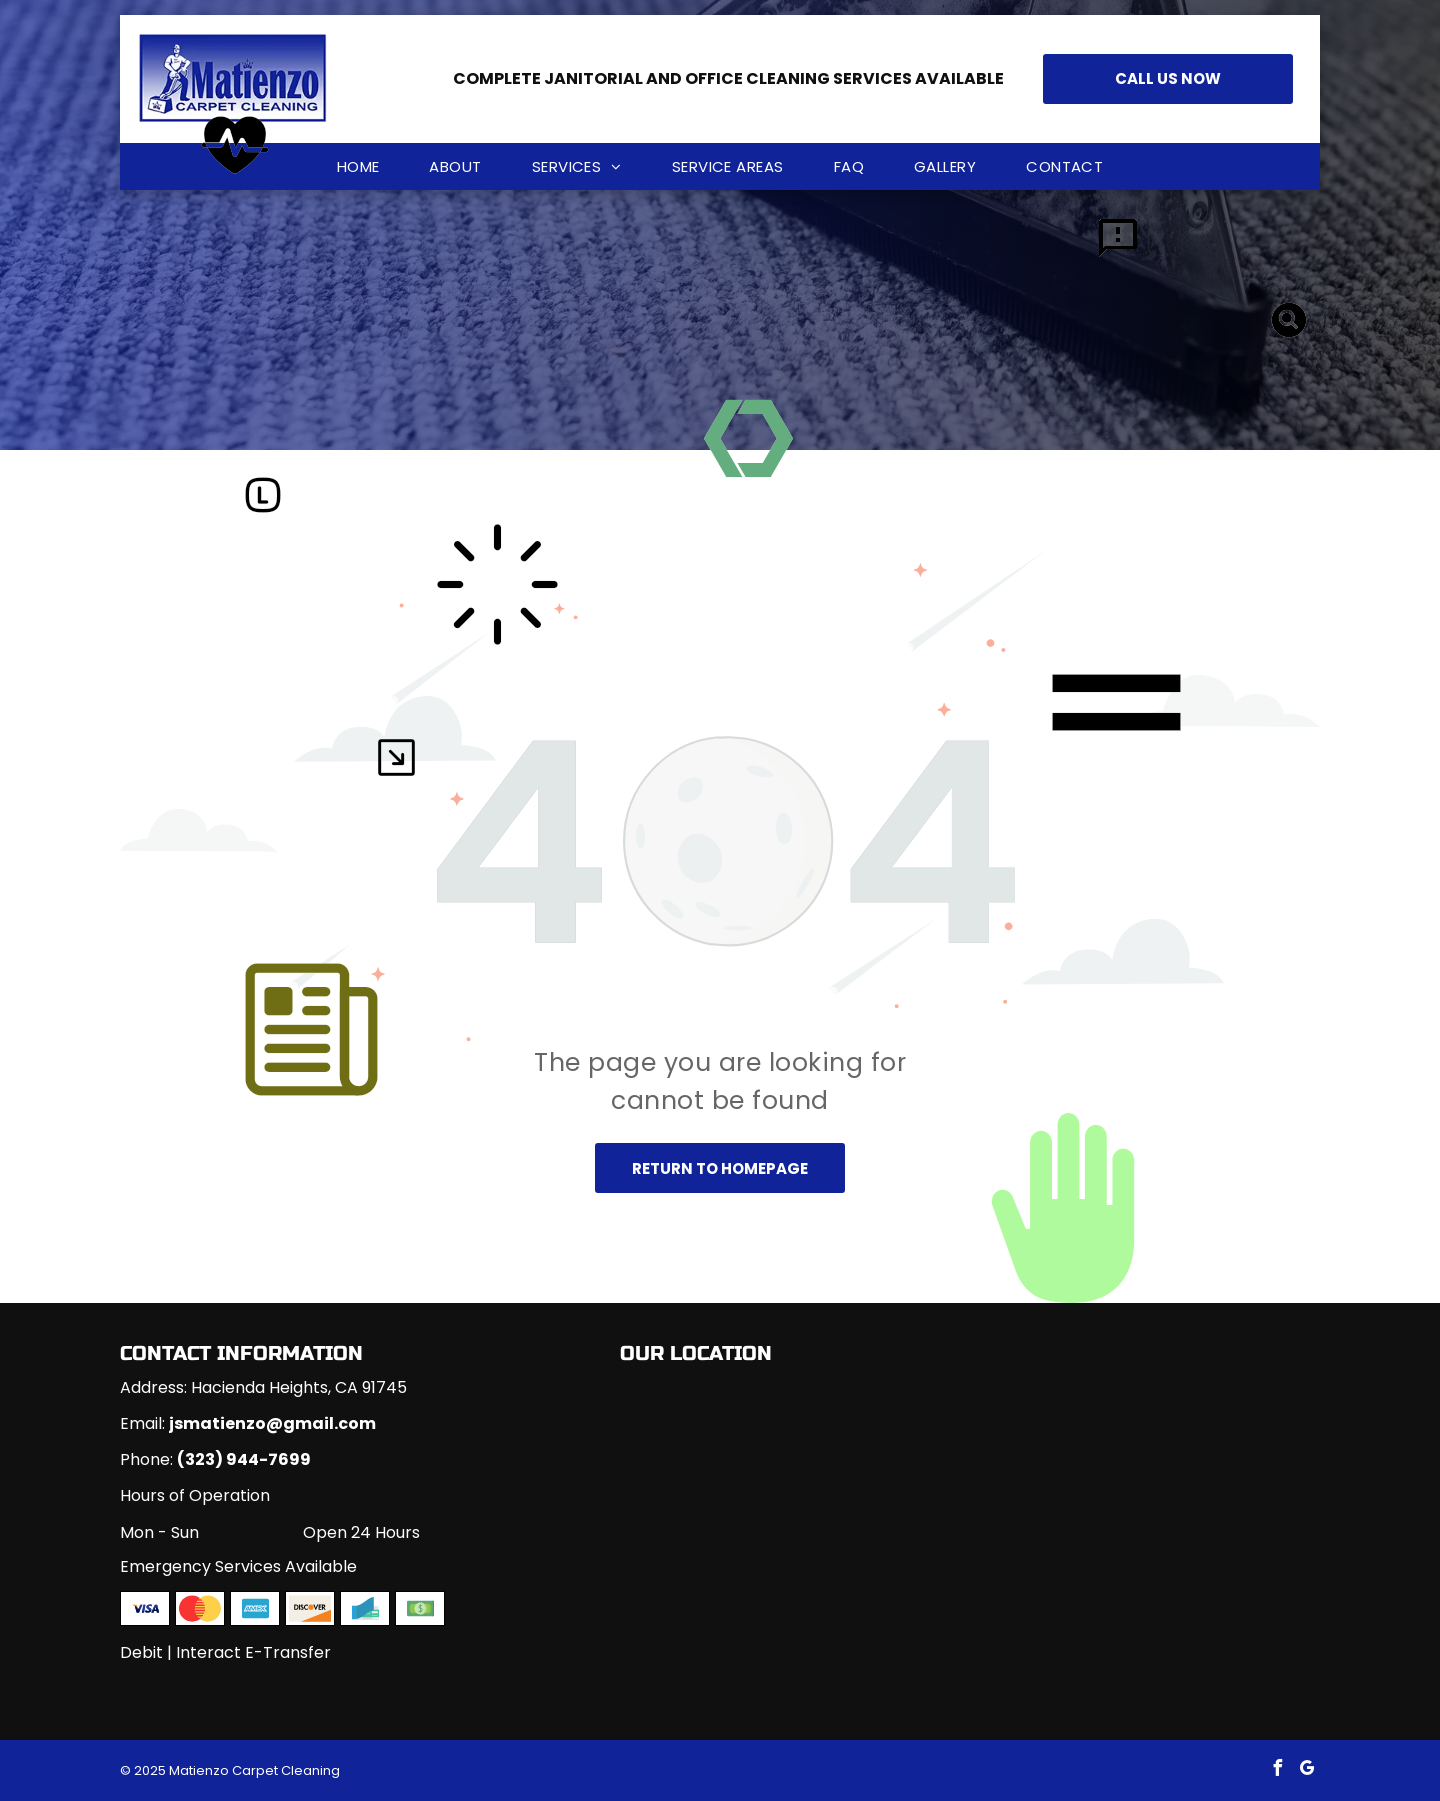  What do you see at coordinates (1116, 702) in the screenshot?
I see `reorder or rearrange list items` at bounding box center [1116, 702].